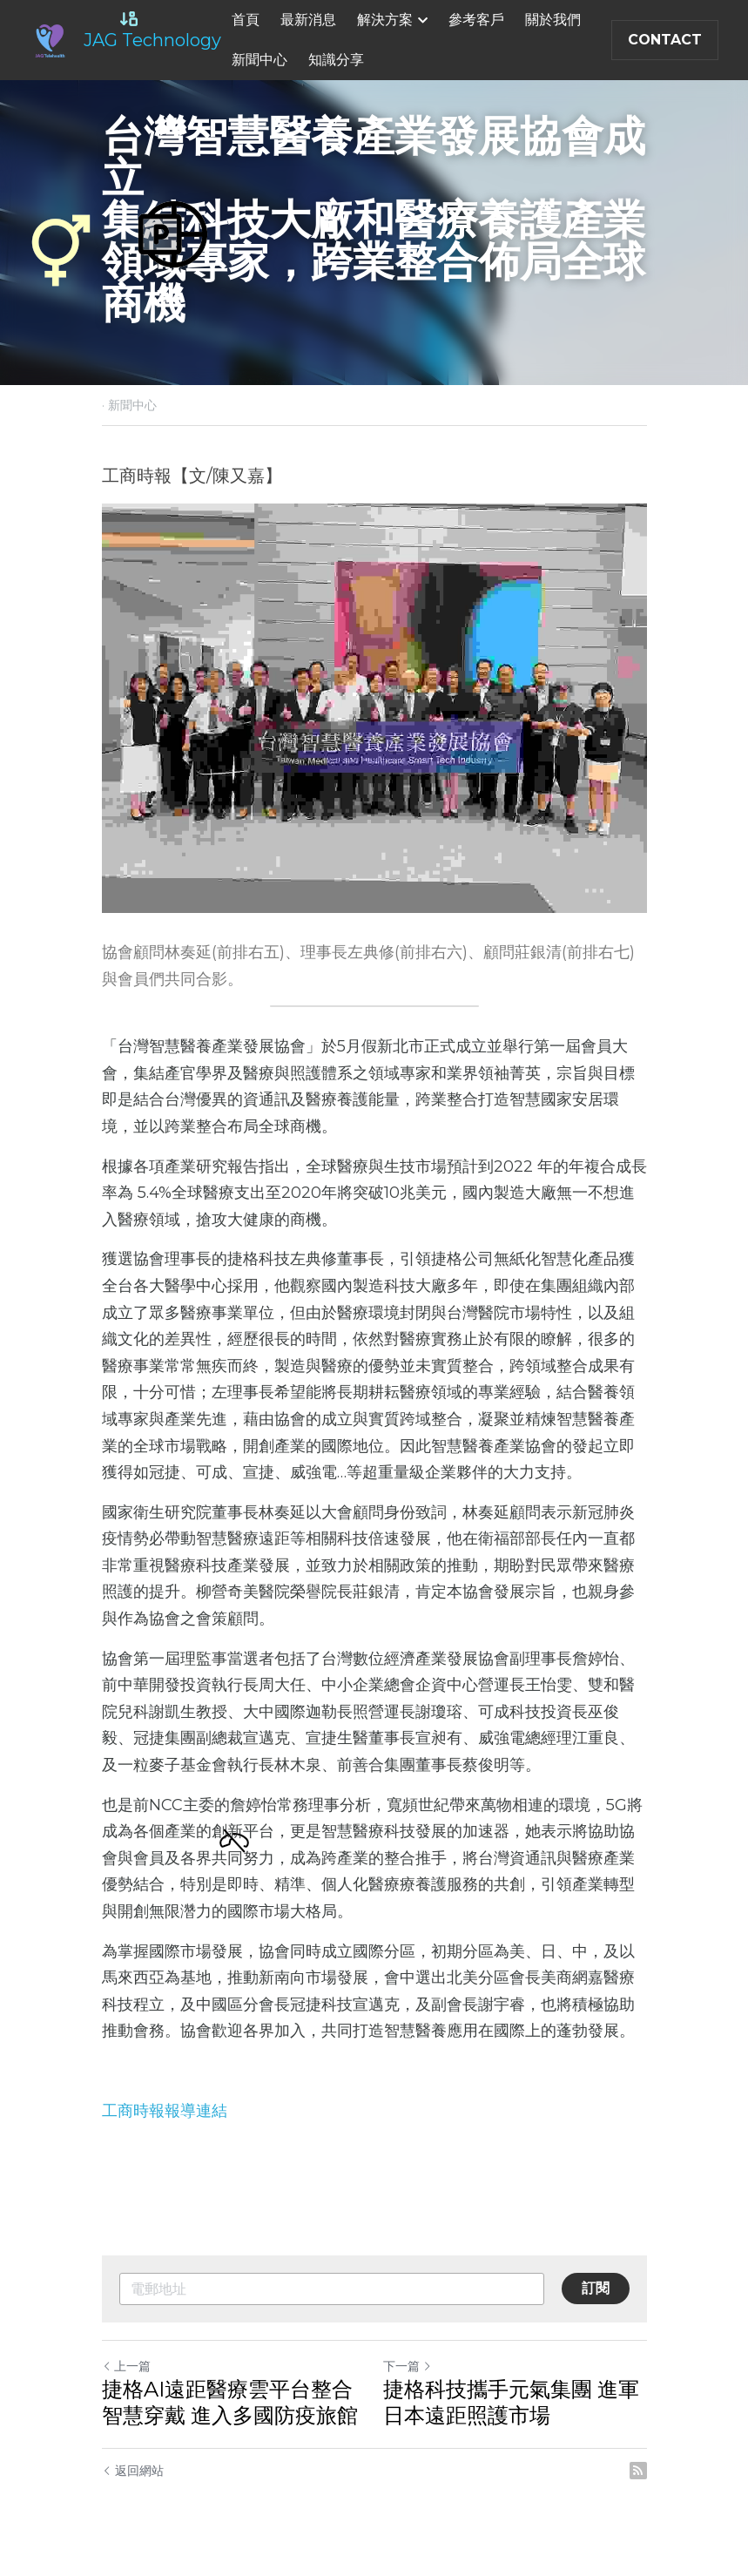 The width and height of the screenshot is (748, 2576). Describe the element at coordinates (172, 234) in the screenshot. I see `open Microsoft PowerPoint` at that location.